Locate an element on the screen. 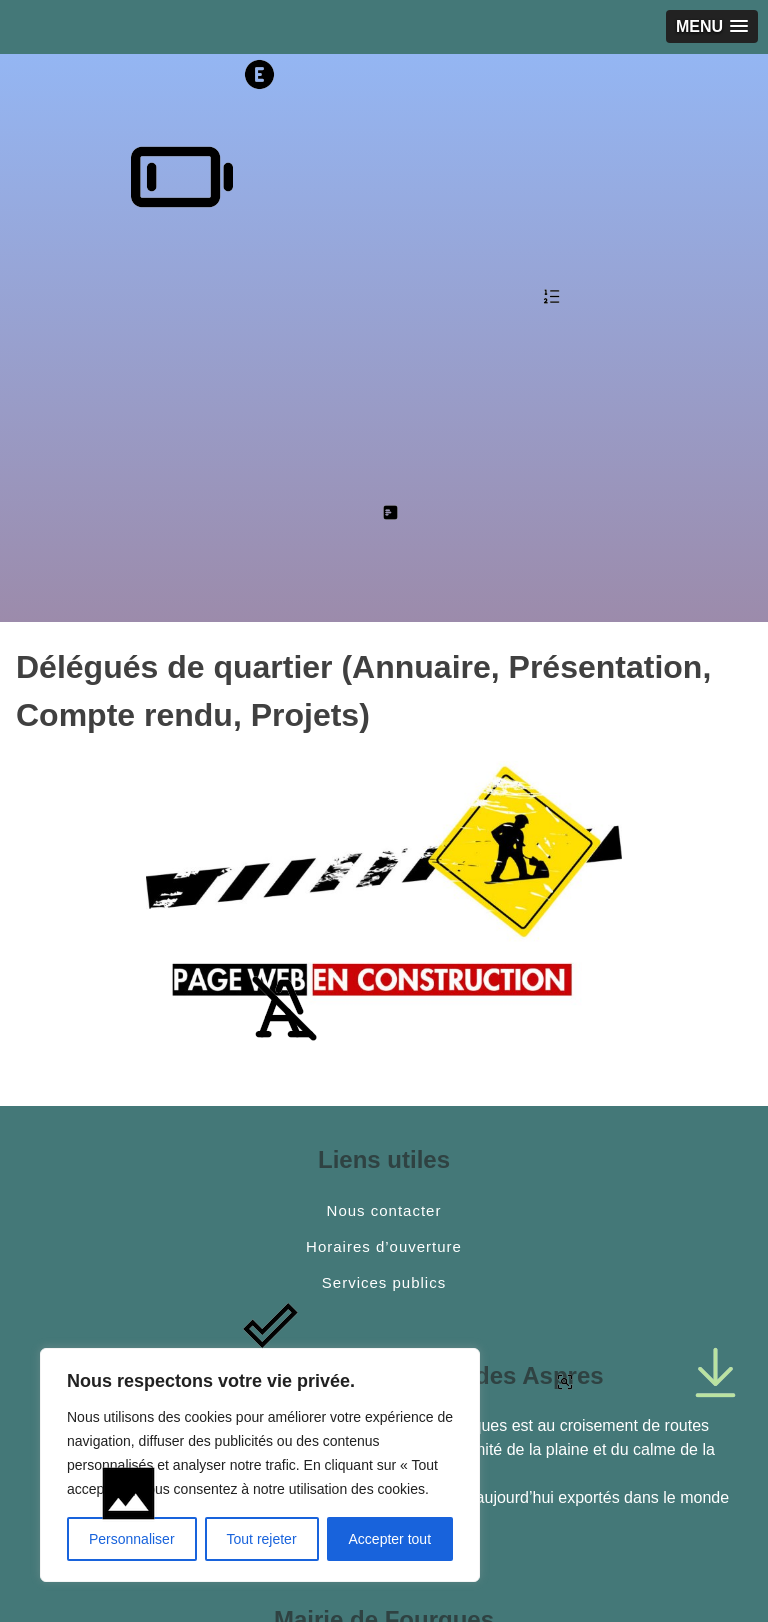 This screenshot has width=768, height=1622. indicates an "E" rating or category is located at coordinates (259, 74).